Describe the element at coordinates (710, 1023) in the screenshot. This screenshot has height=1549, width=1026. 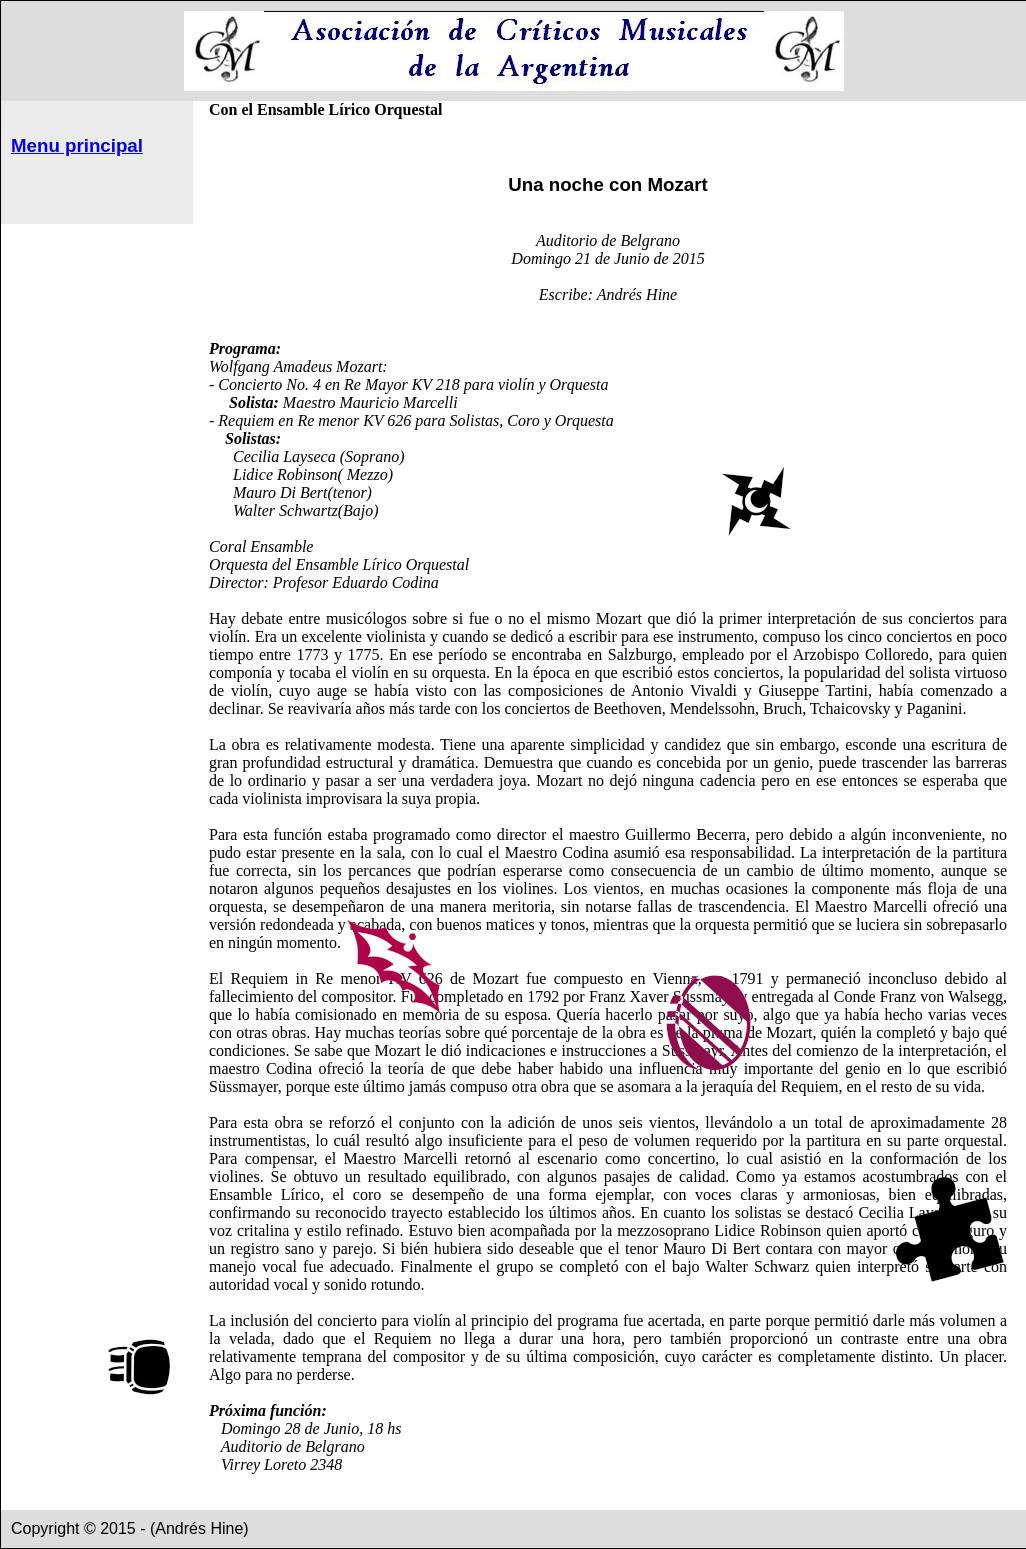
I see `represents a coin or currency item in-game` at that location.